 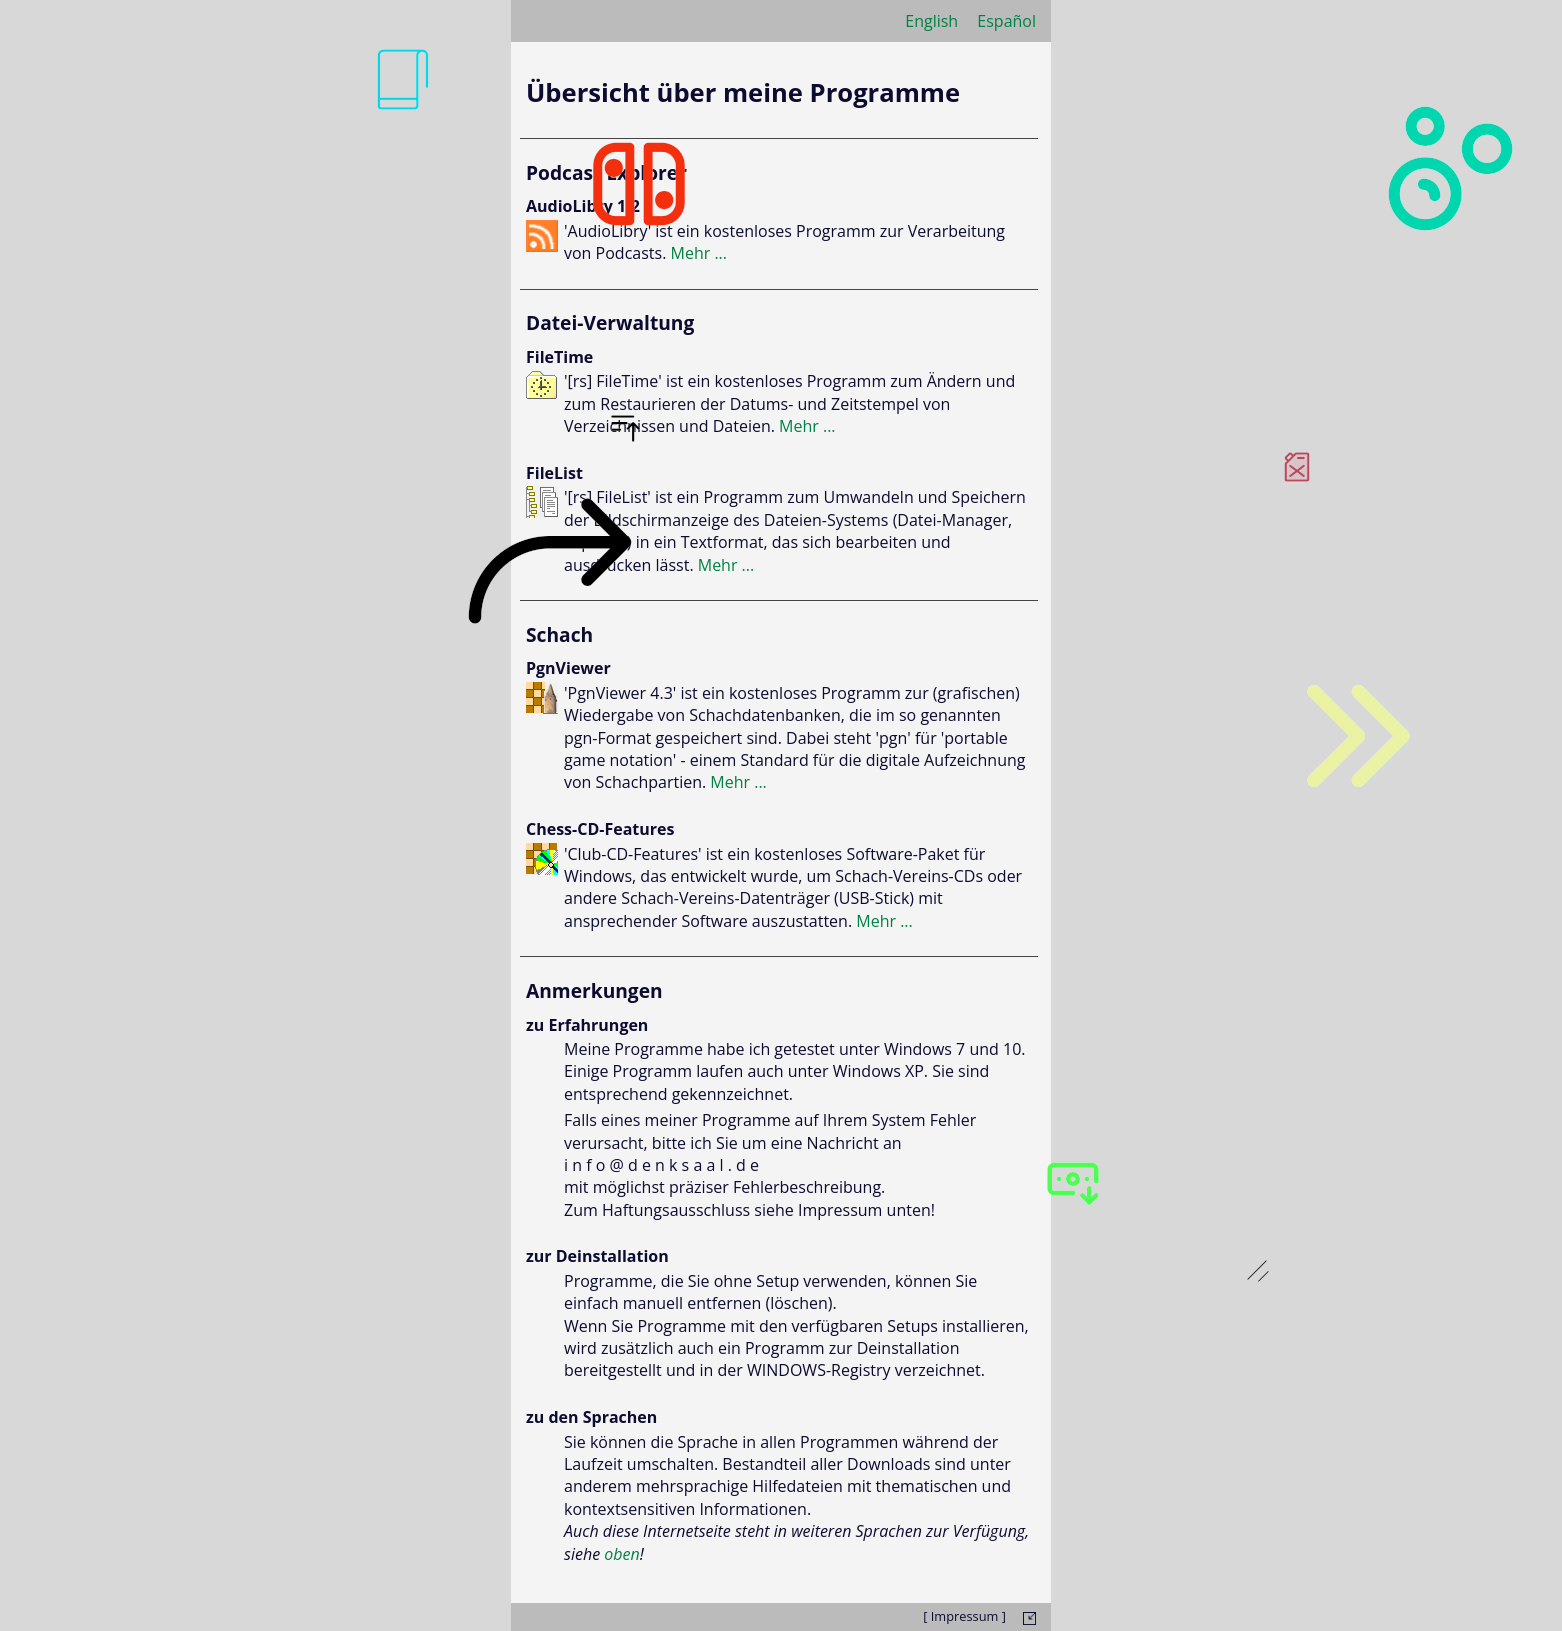 What do you see at coordinates (550, 561) in the screenshot?
I see `share or forward content` at bounding box center [550, 561].